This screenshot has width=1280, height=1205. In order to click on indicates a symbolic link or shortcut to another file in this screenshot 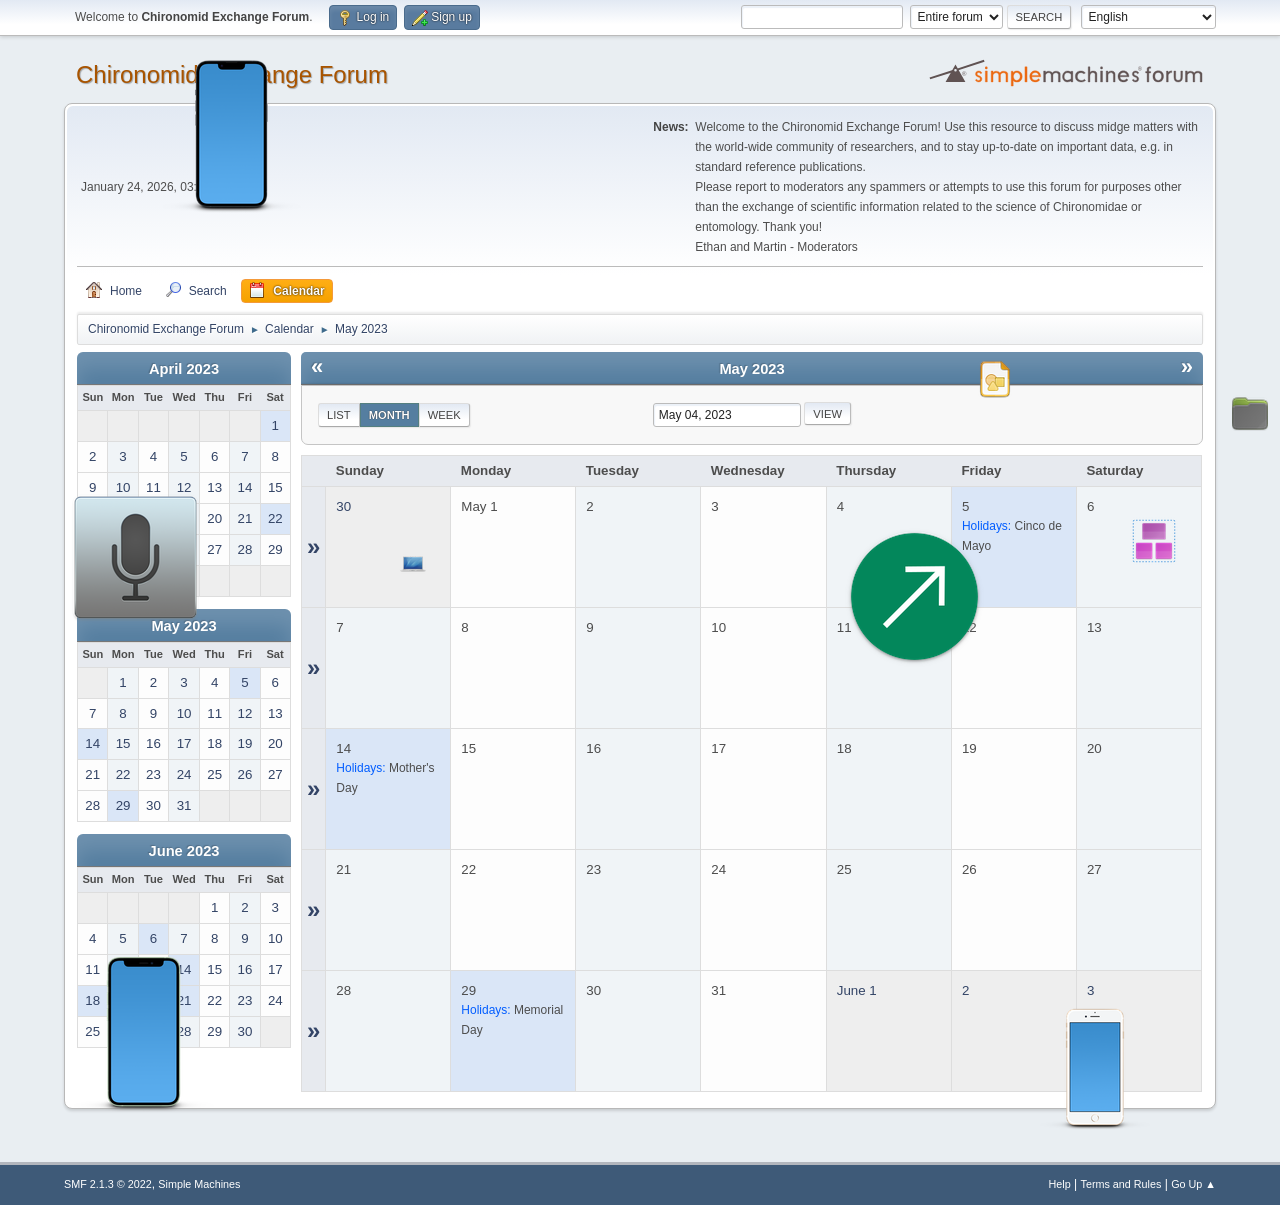, I will do `click(914, 596)`.